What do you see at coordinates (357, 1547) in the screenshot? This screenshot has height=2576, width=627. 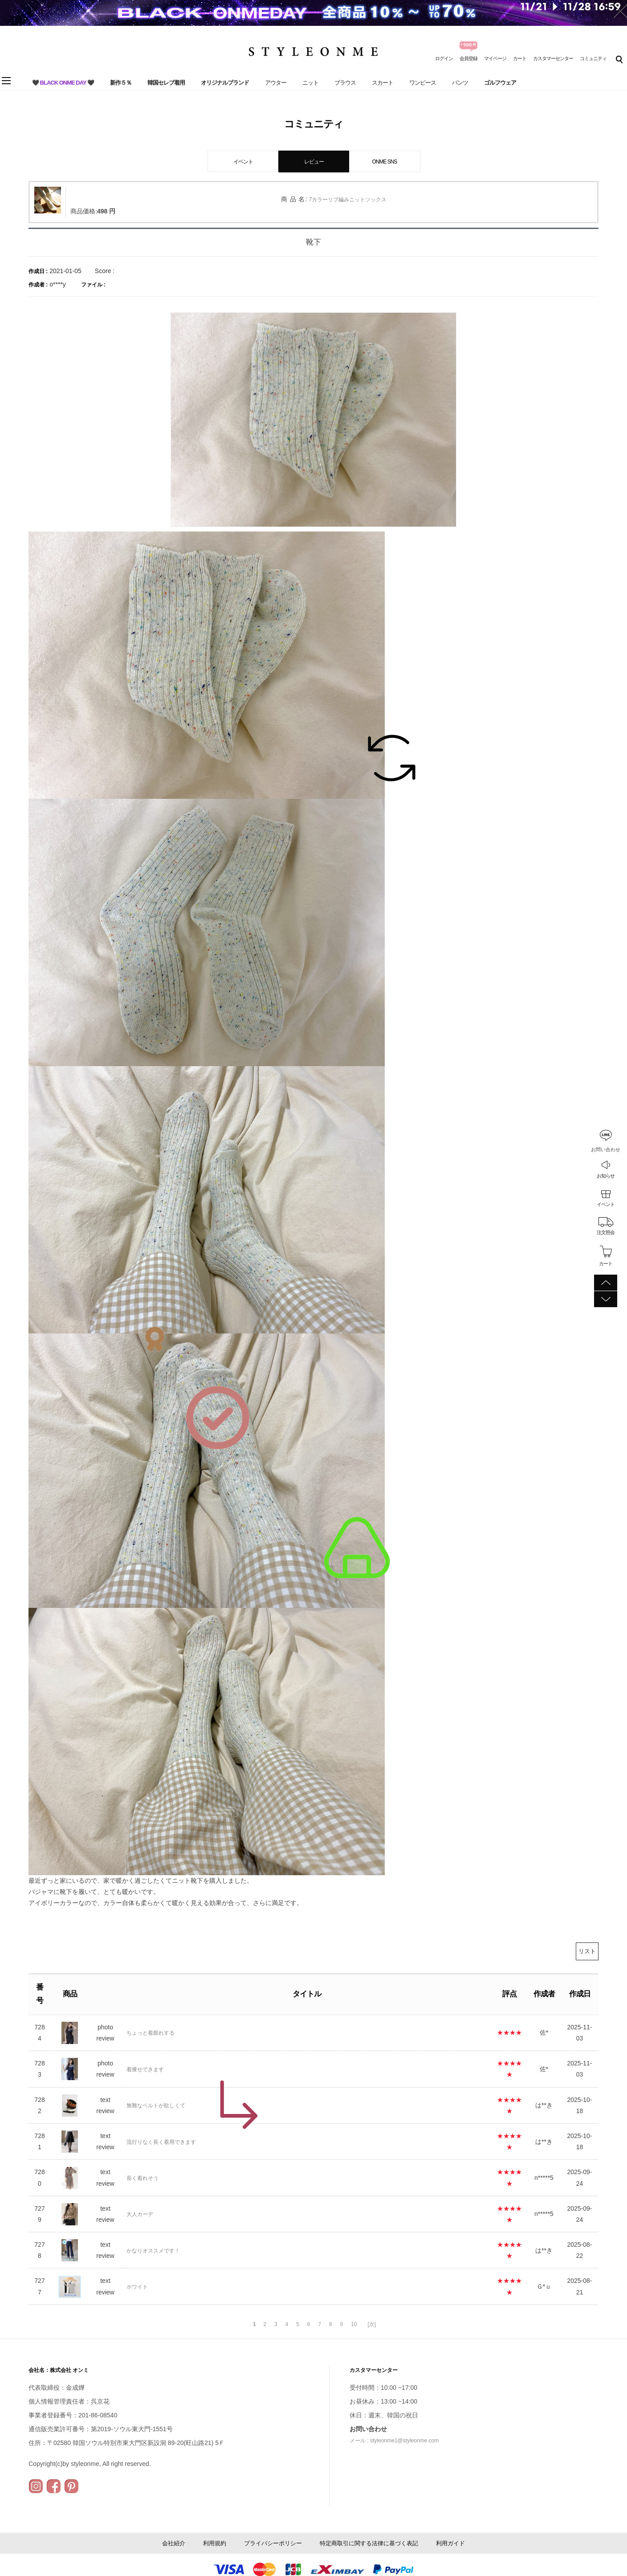 I see `access japanese food or sushi category` at bounding box center [357, 1547].